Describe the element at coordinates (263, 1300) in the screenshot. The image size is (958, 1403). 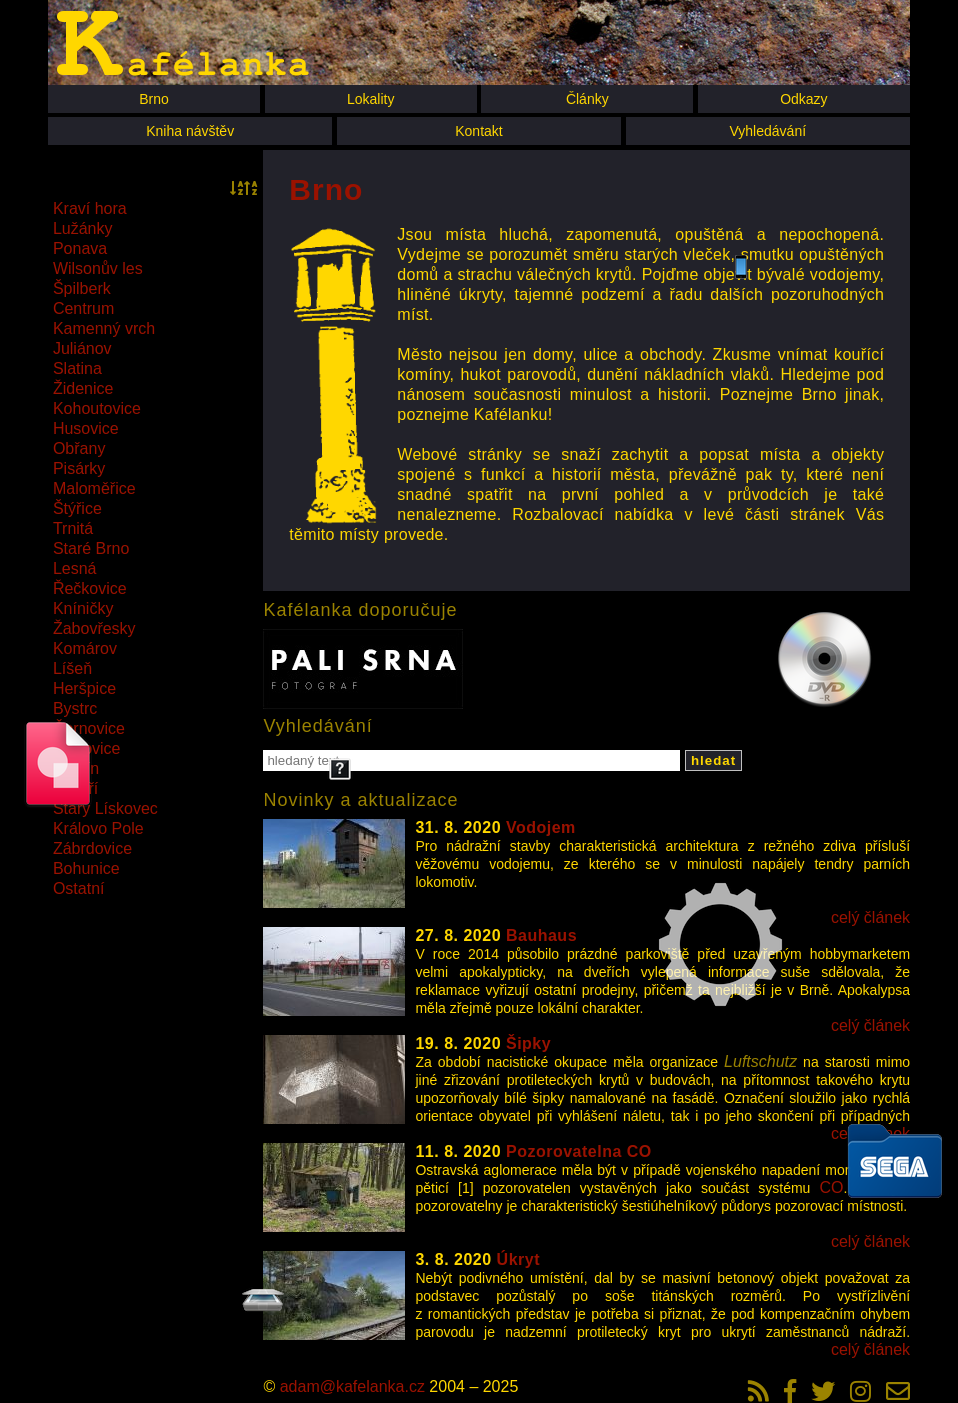
I see `scan documents using a wireless scanner` at that location.